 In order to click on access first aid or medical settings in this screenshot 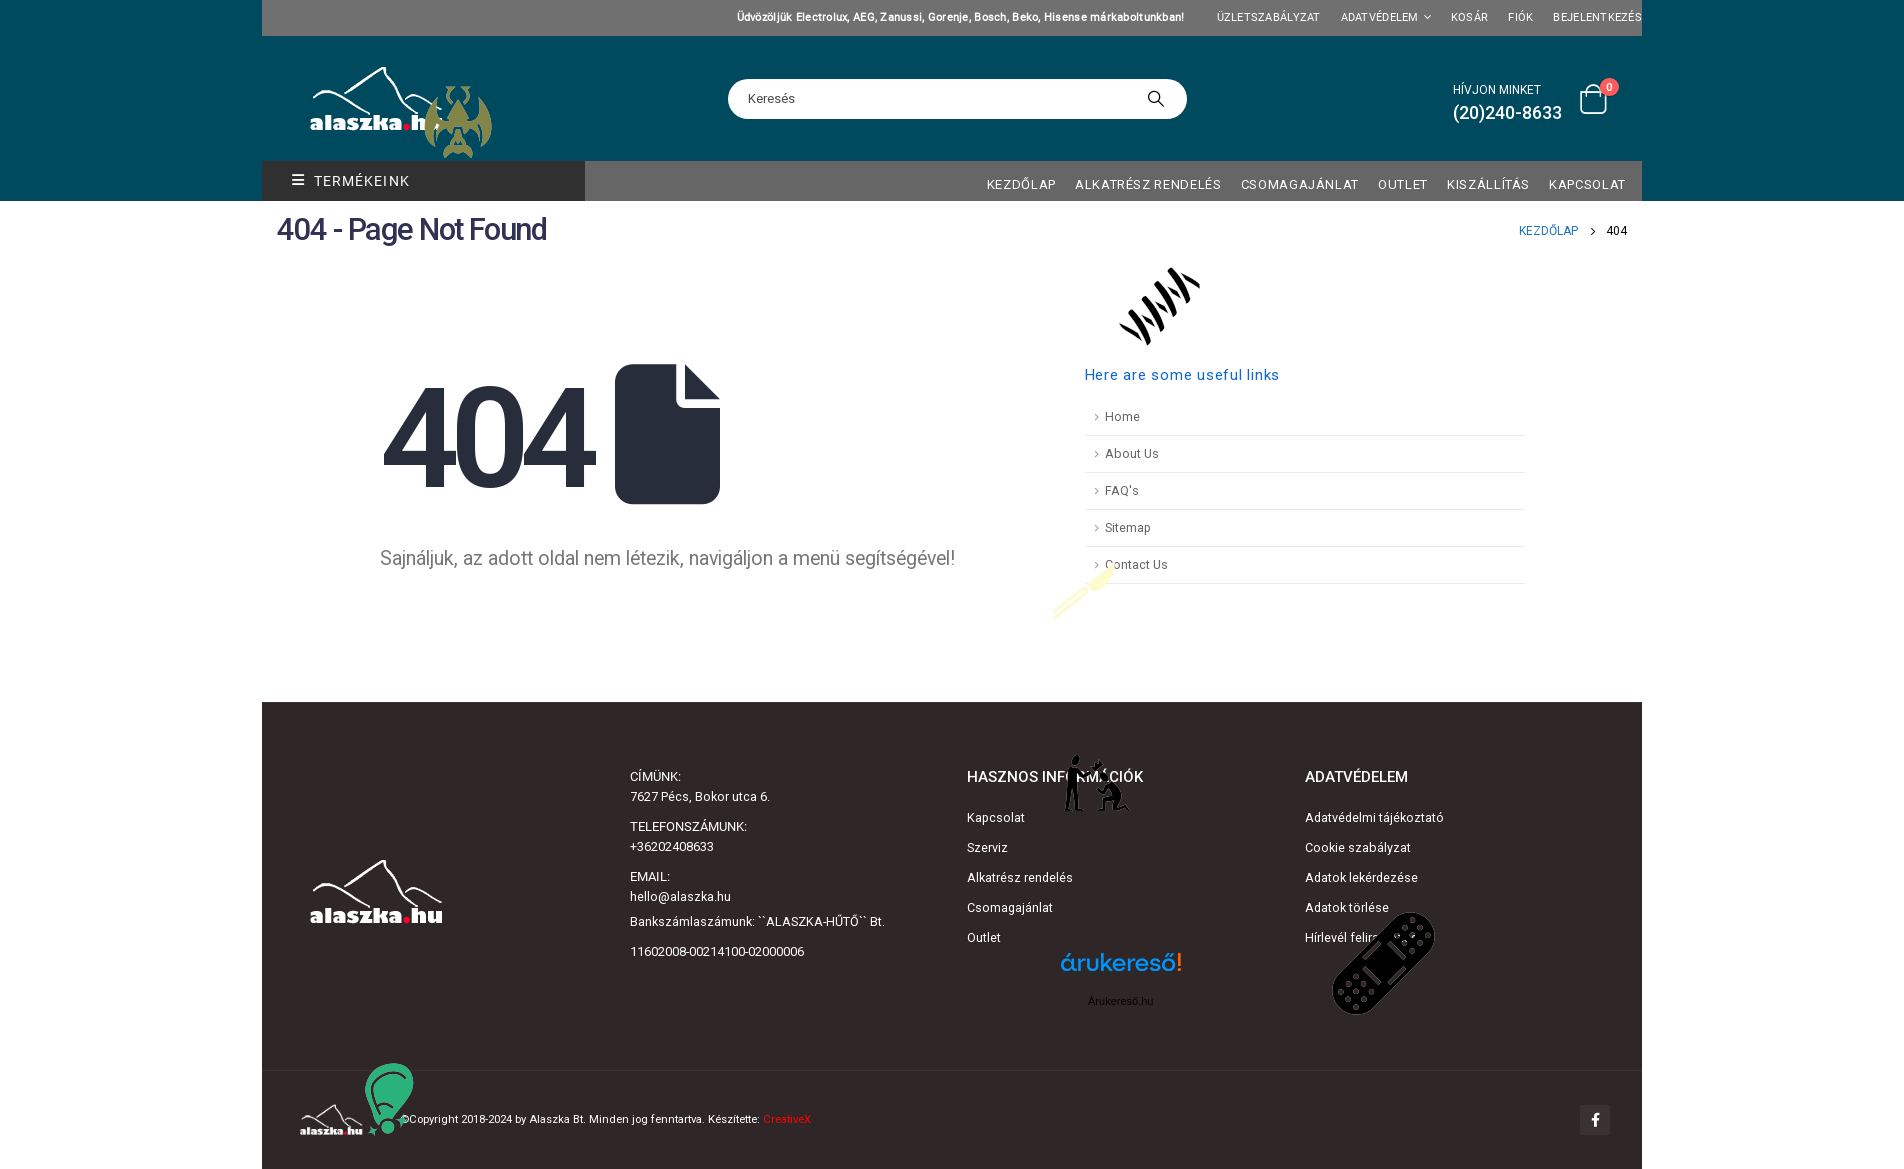, I will do `click(1383, 963)`.